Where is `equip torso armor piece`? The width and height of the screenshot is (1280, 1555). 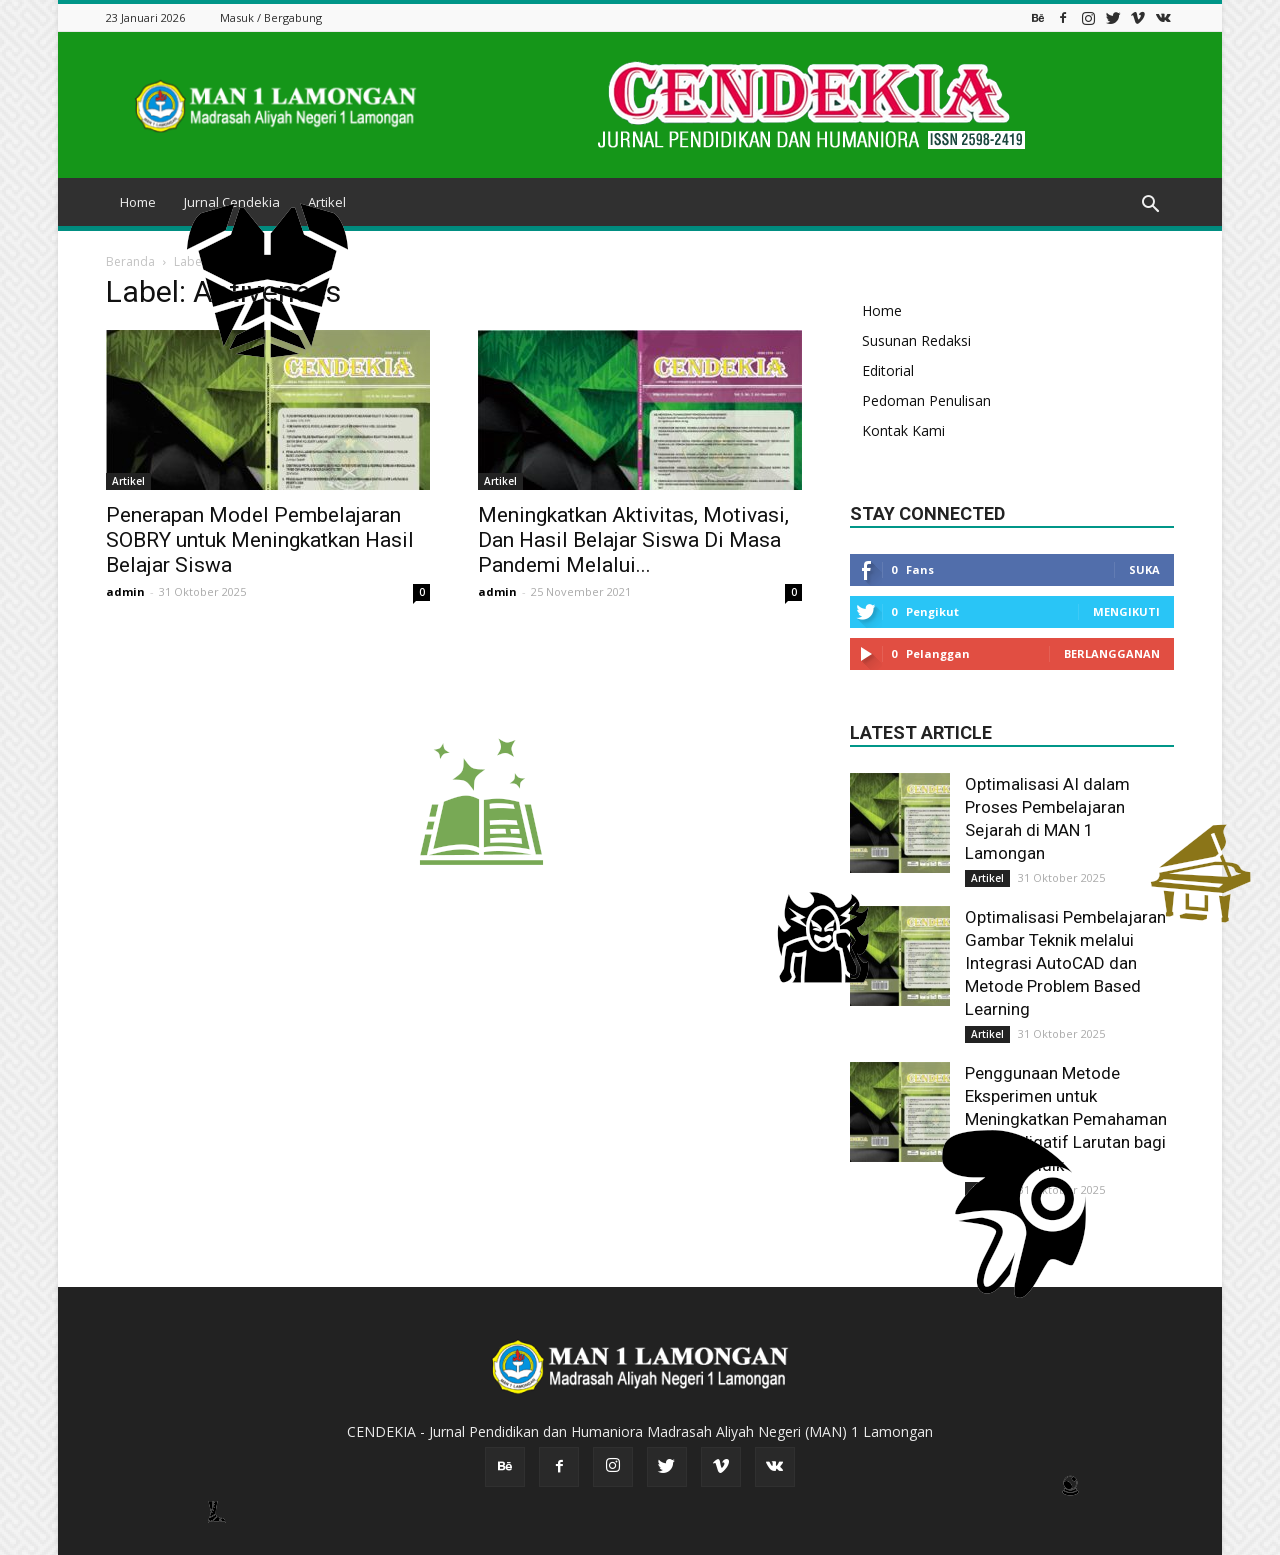
equip torso armor piece is located at coordinates (267, 280).